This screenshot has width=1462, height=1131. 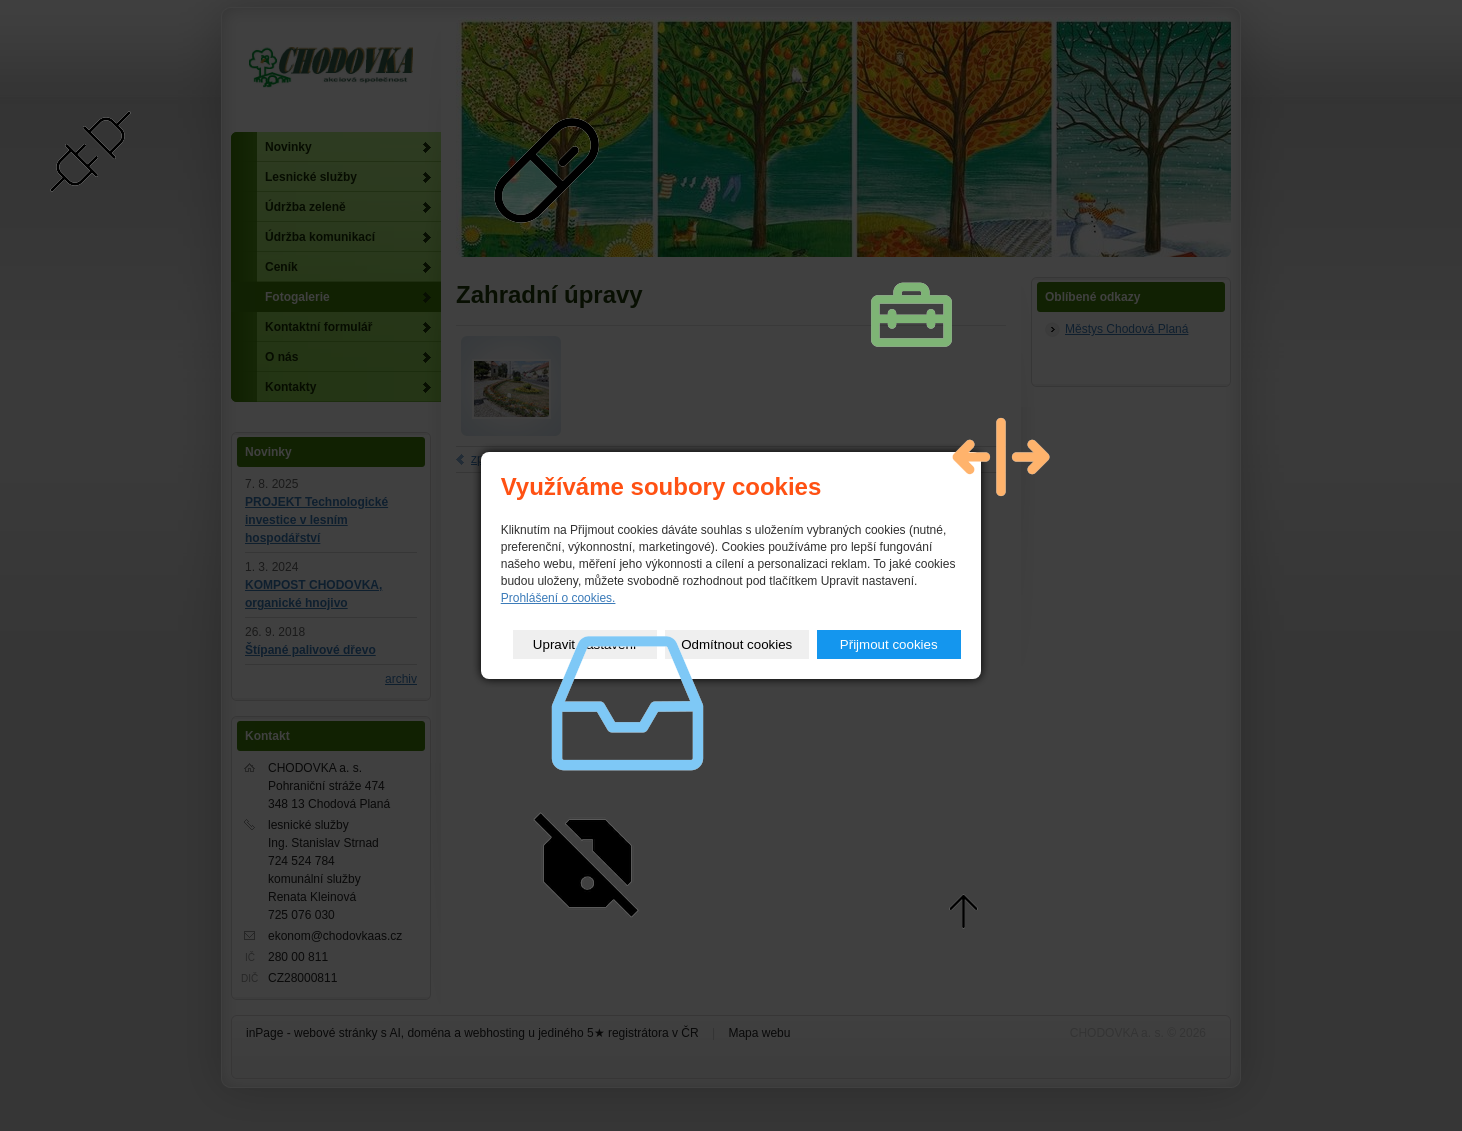 What do you see at coordinates (963, 911) in the screenshot?
I see `scroll to top of page` at bounding box center [963, 911].